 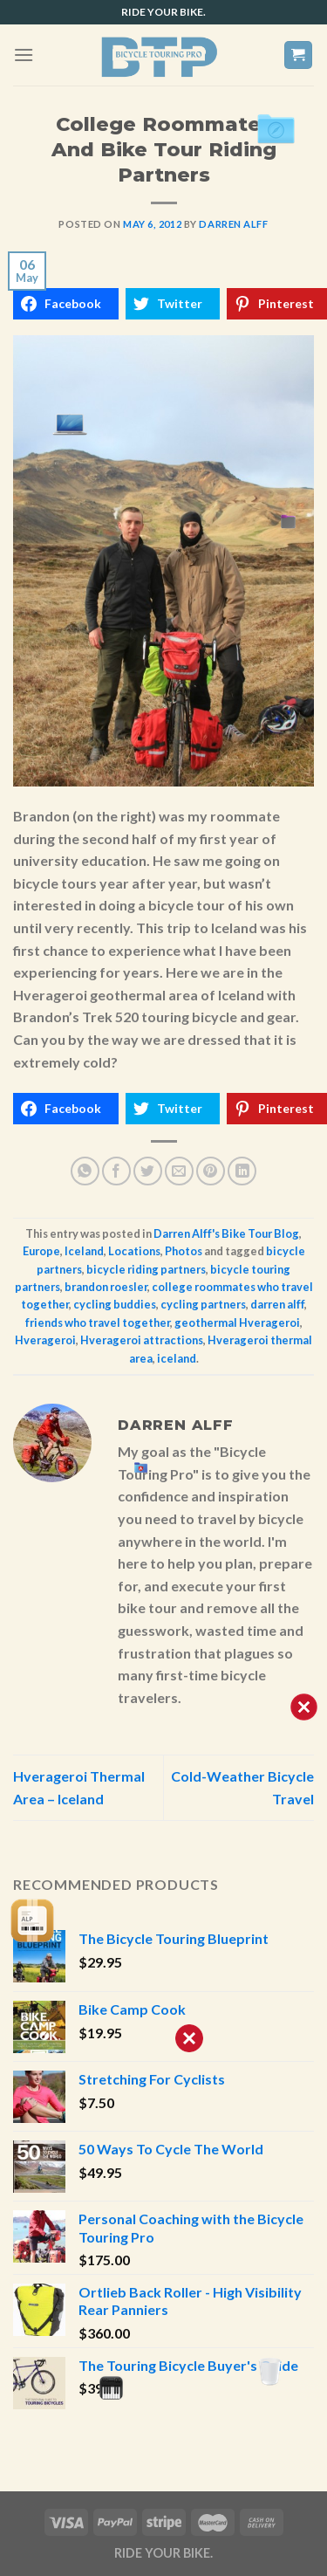 I want to click on an alpm package file used by arch linux package manager, so click(x=32, y=1921).